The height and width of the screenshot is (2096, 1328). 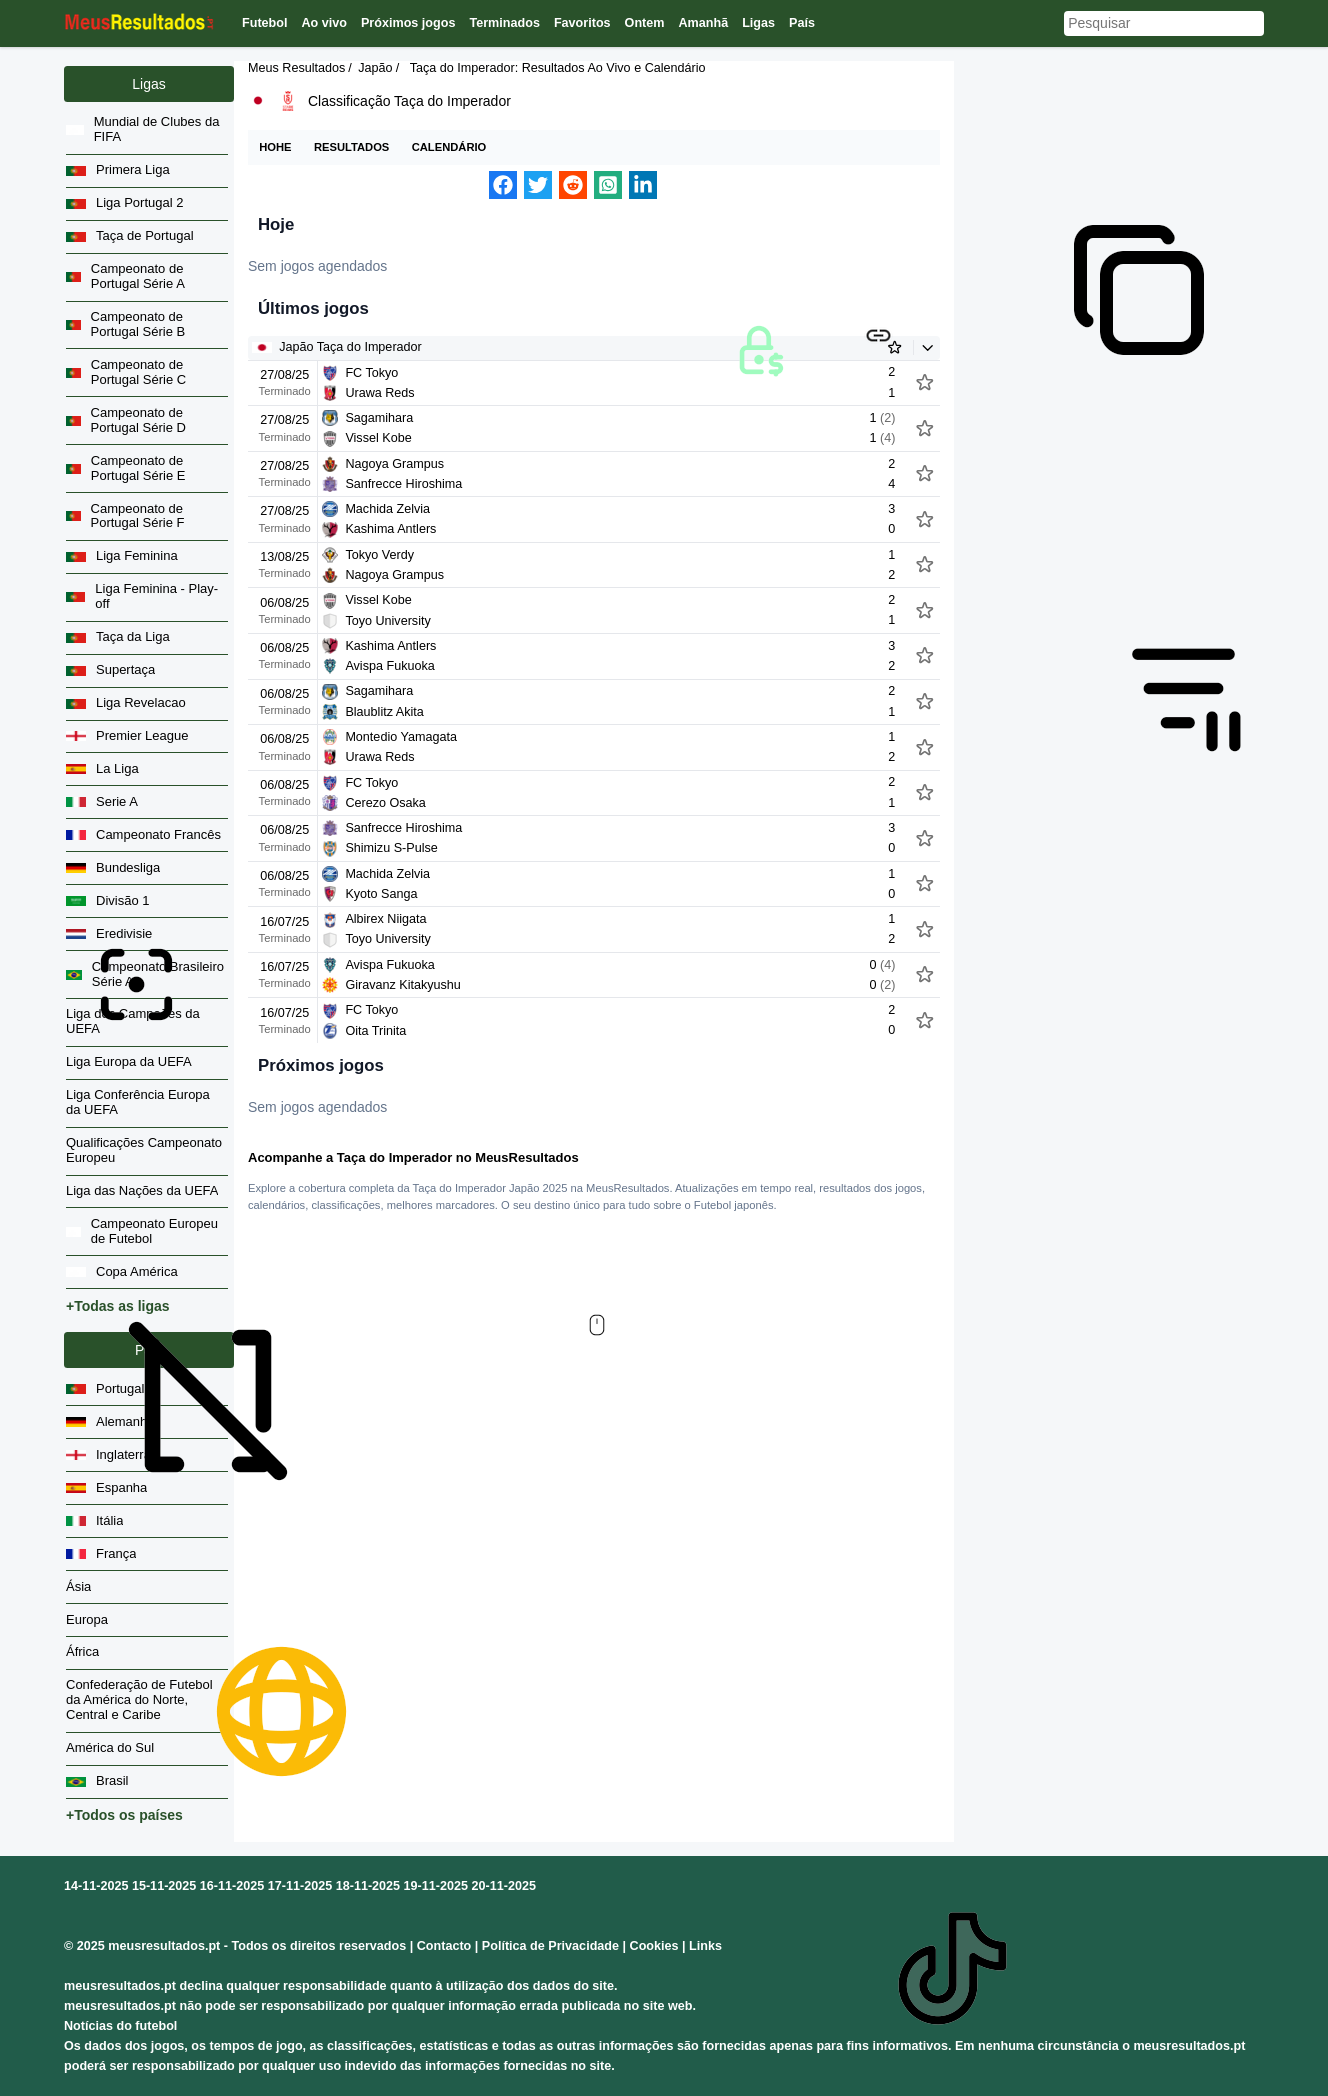 What do you see at coordinates (952, 1970) in the screenshot?
I see `open TikTok app` at bounding box center [952, 1970].